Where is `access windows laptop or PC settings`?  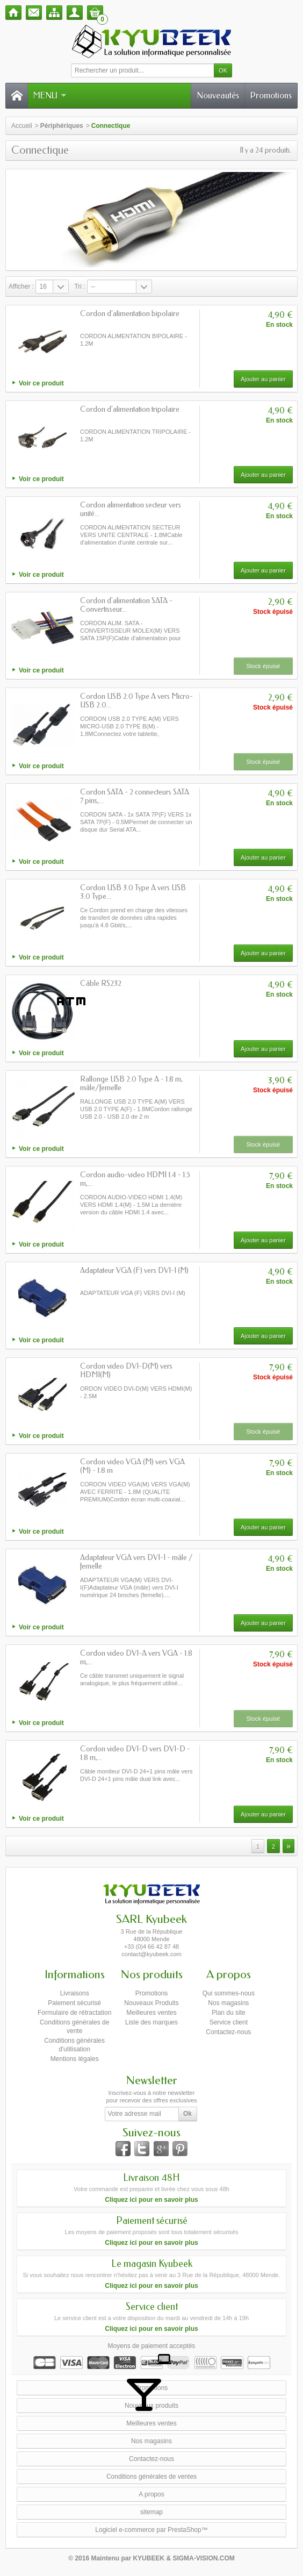
access windows laptop or PC settings is located at coordinates (164, 2359).